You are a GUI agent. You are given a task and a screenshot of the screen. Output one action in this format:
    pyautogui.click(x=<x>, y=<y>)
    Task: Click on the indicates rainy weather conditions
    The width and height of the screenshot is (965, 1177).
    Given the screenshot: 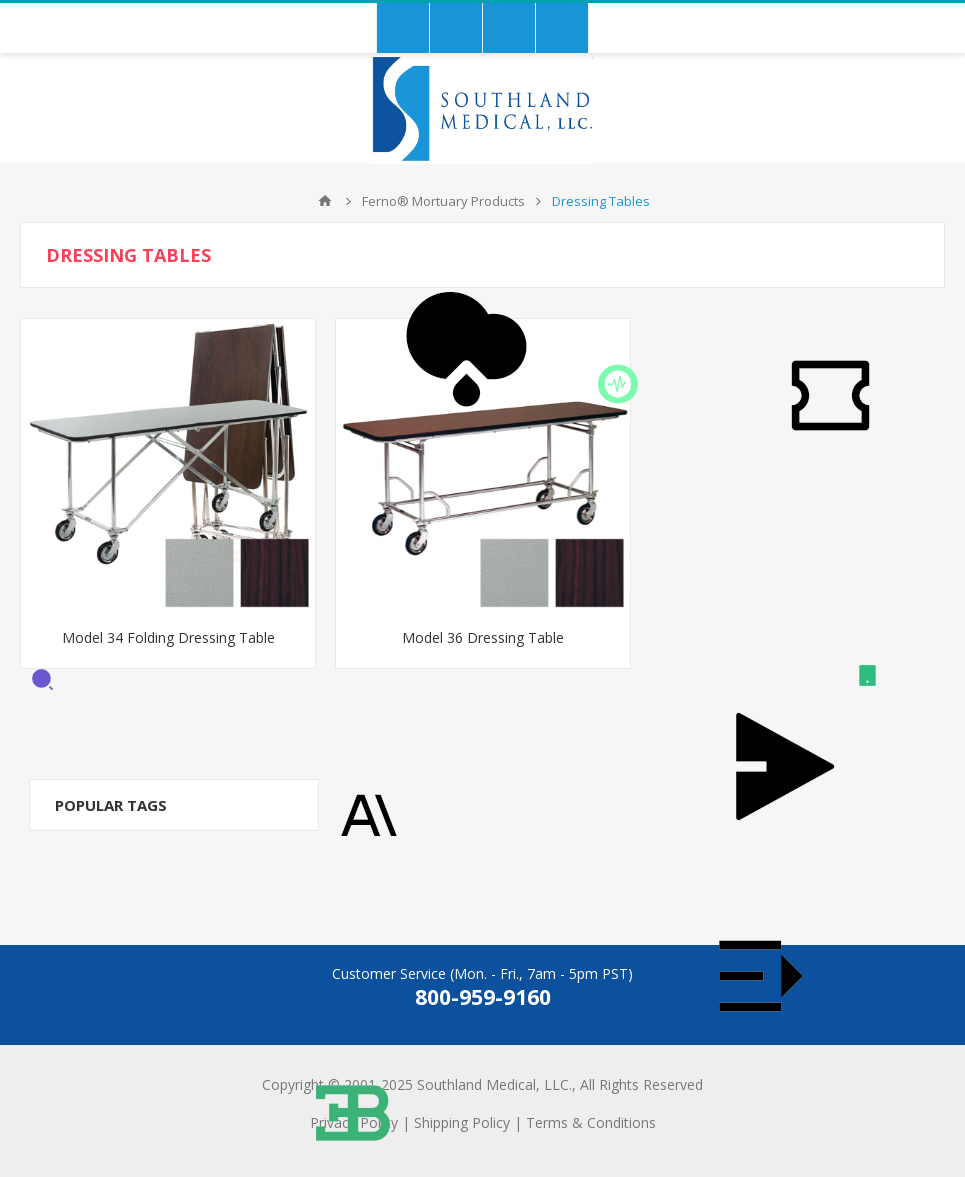 What is the action you would take?
    pyautogui.click(x=466, y=346)
    